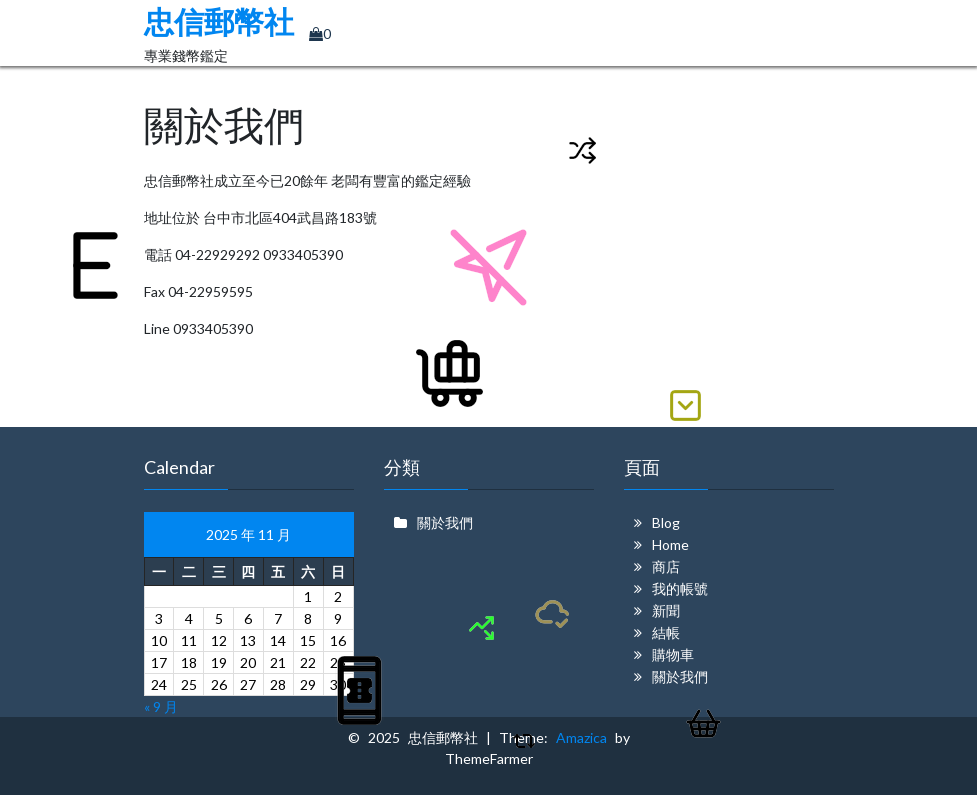  I want to click on shuffle playlist or queue order, so click(582, 150).